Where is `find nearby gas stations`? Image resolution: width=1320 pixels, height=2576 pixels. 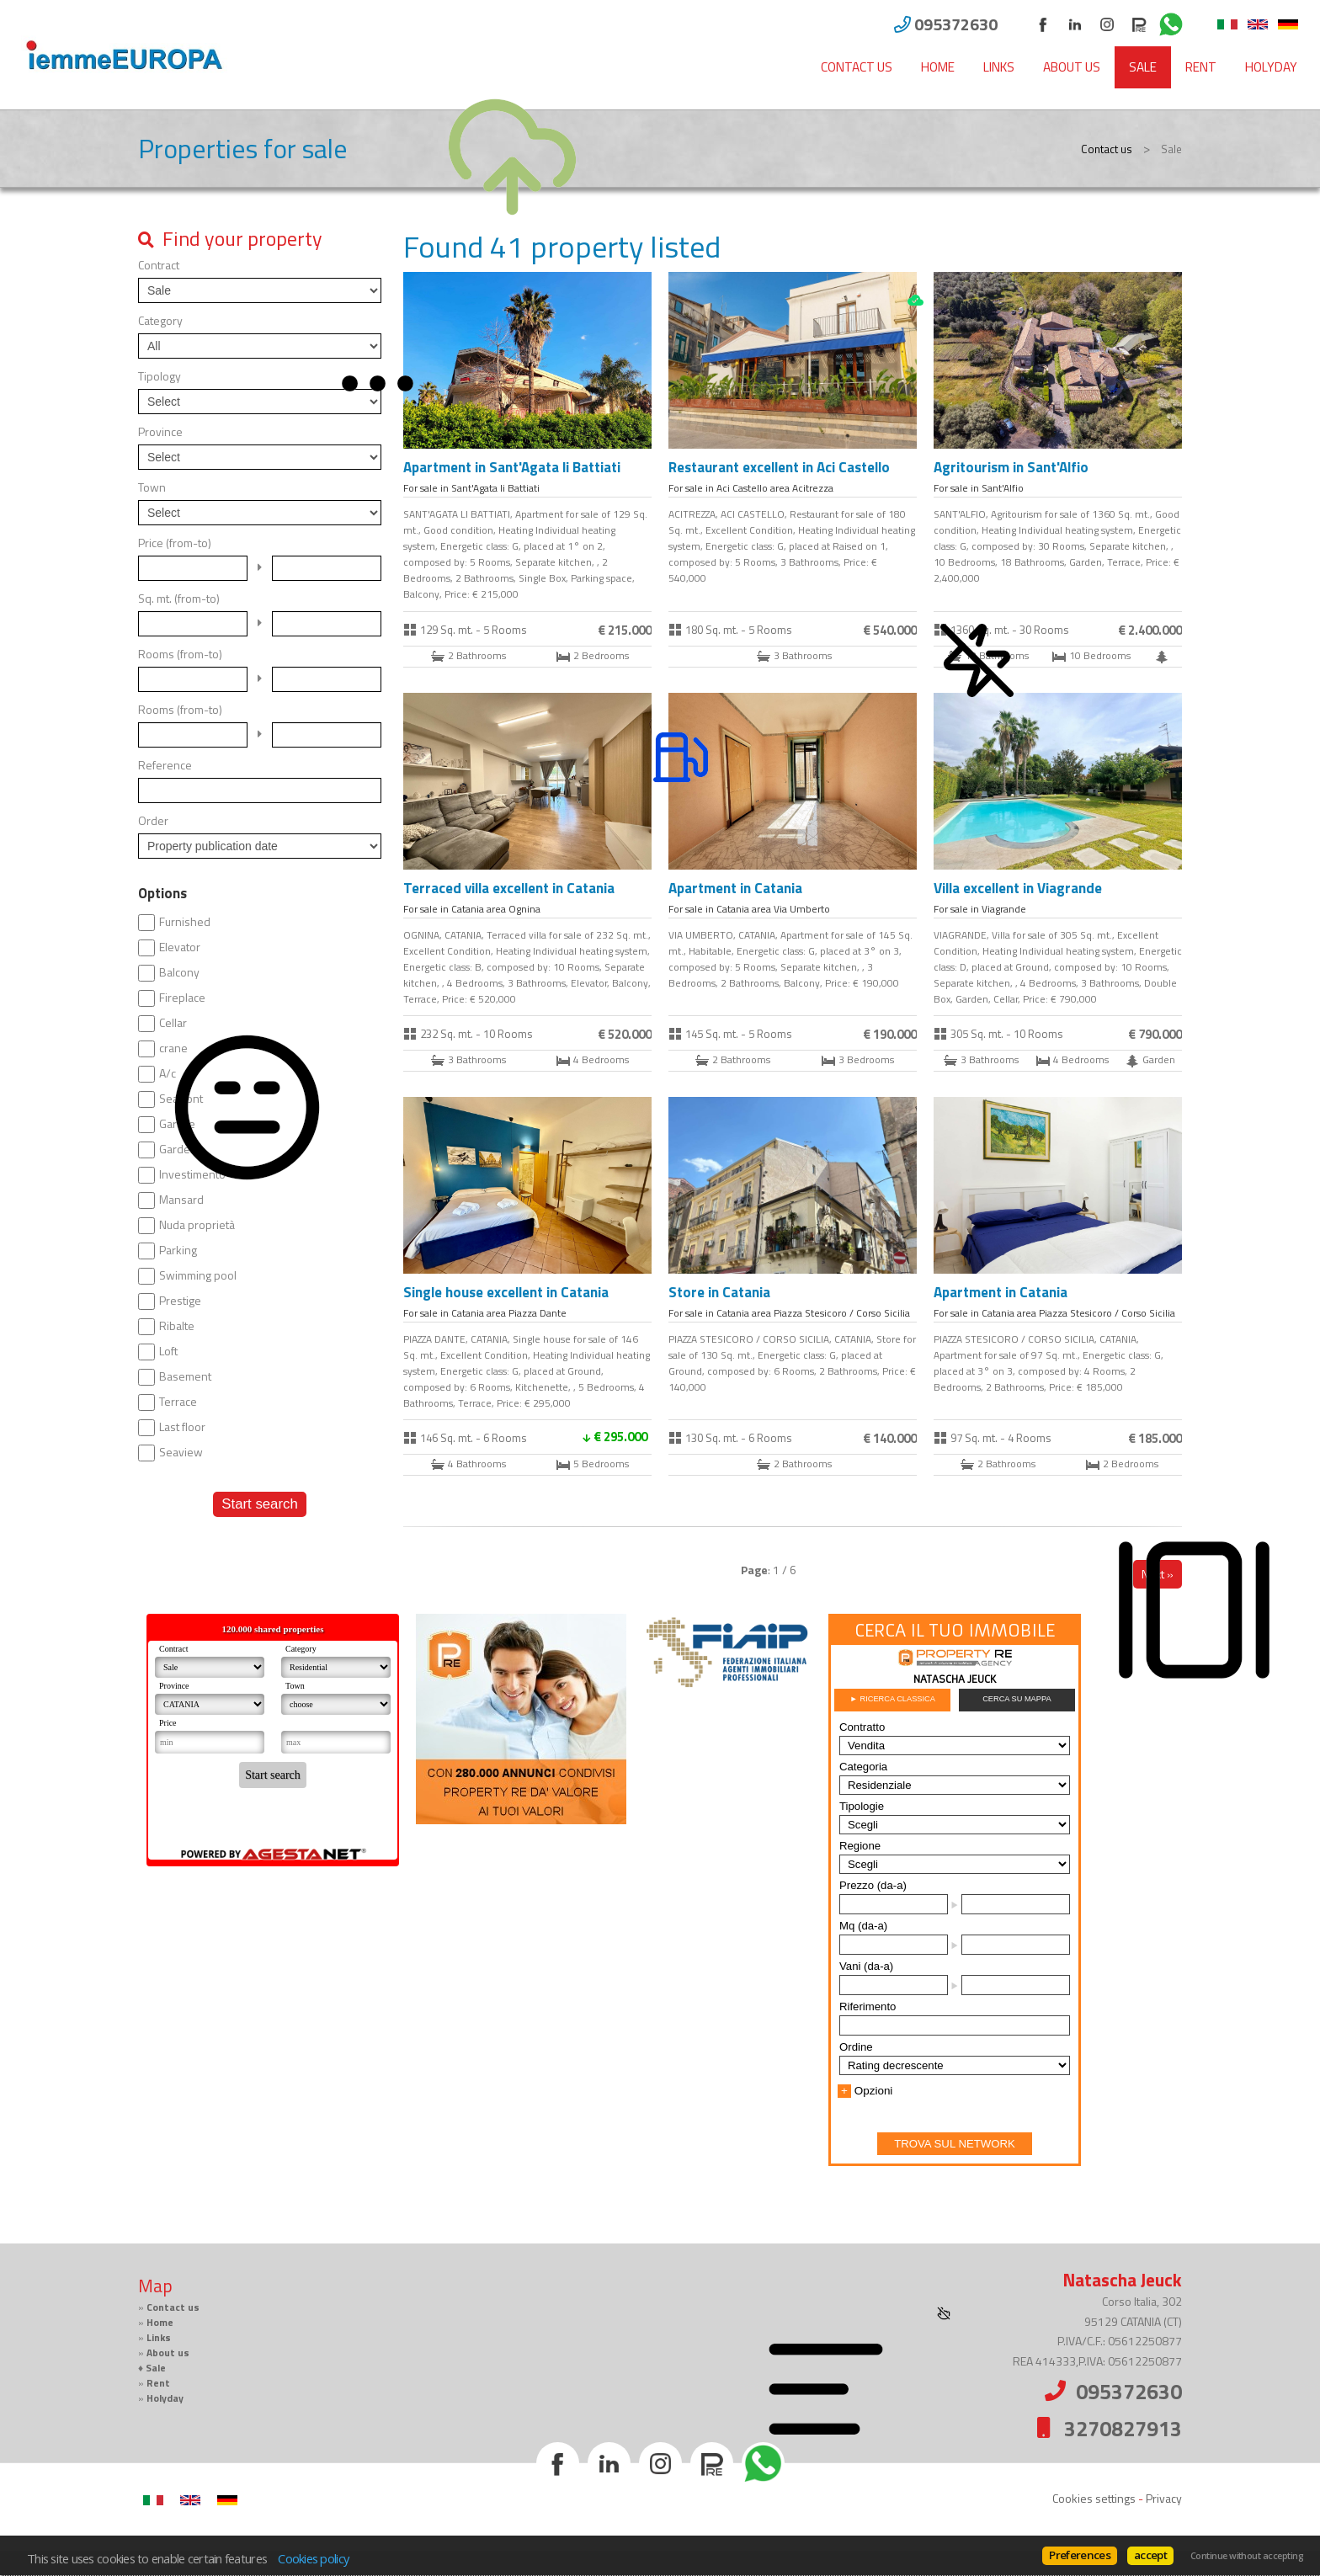 find nearby gas stations is located at coordinates (680, 757).